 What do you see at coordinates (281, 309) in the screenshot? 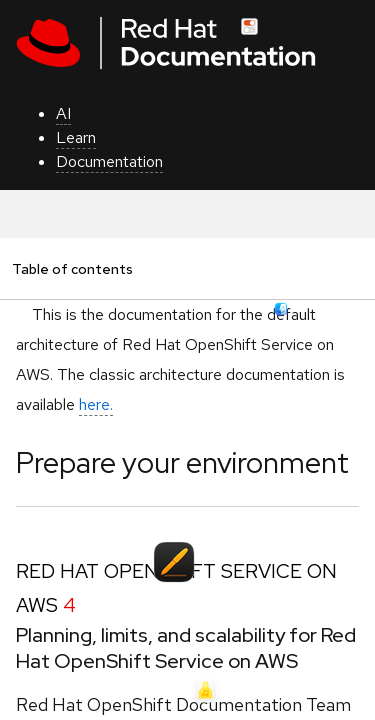
I see `open Finder to browse files and folders` at bounding box center [281, 309].